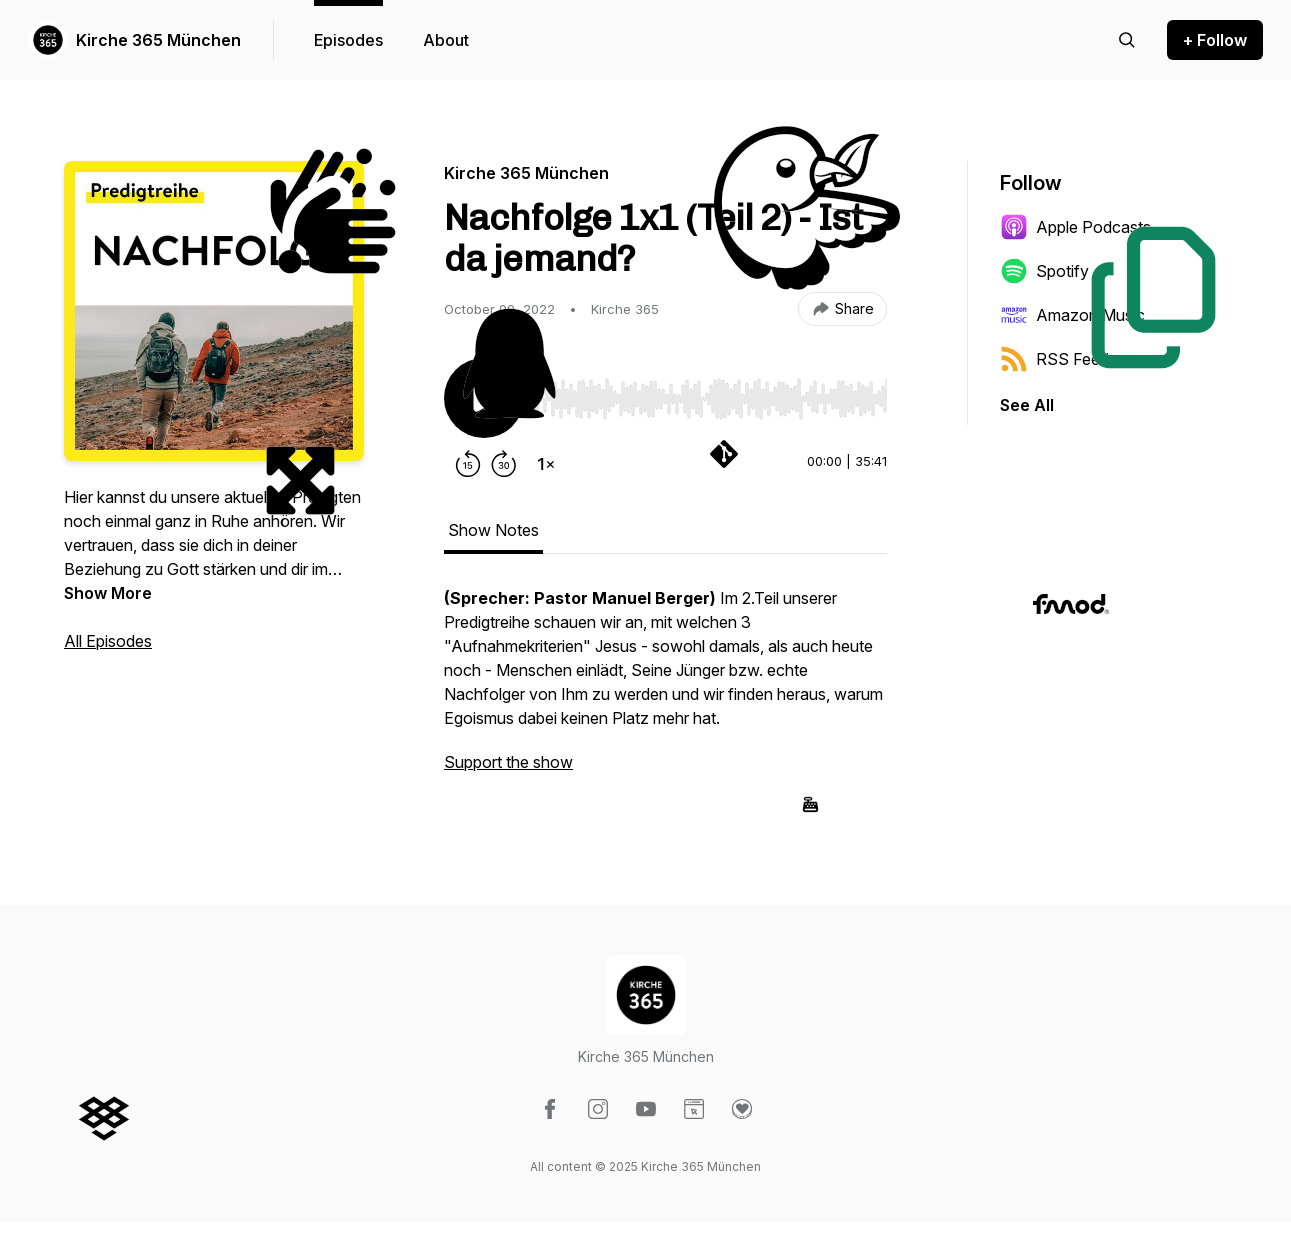  I want to click on git version control logo, so click(724, 454).